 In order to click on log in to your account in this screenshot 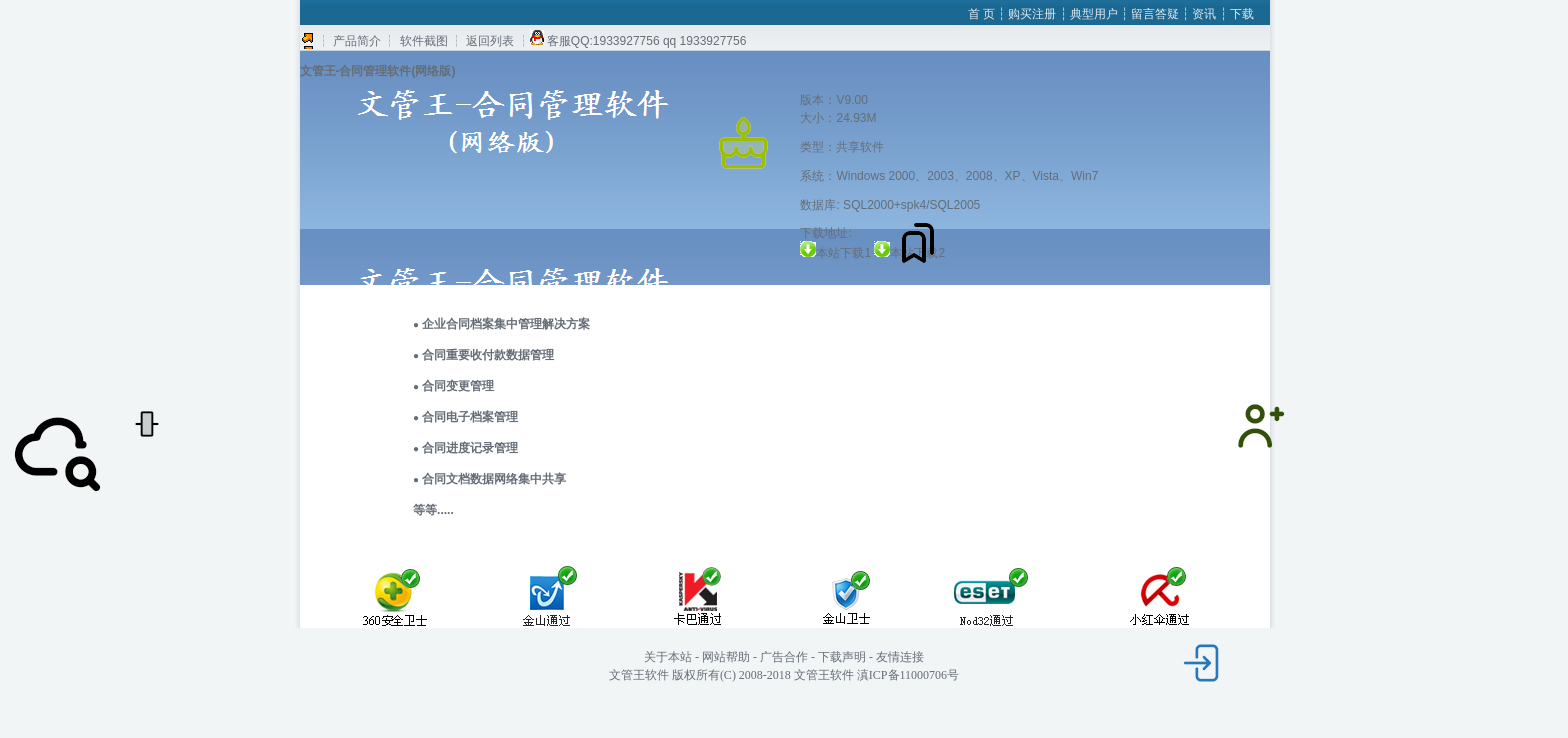, I will do `click(1204, 663)`.